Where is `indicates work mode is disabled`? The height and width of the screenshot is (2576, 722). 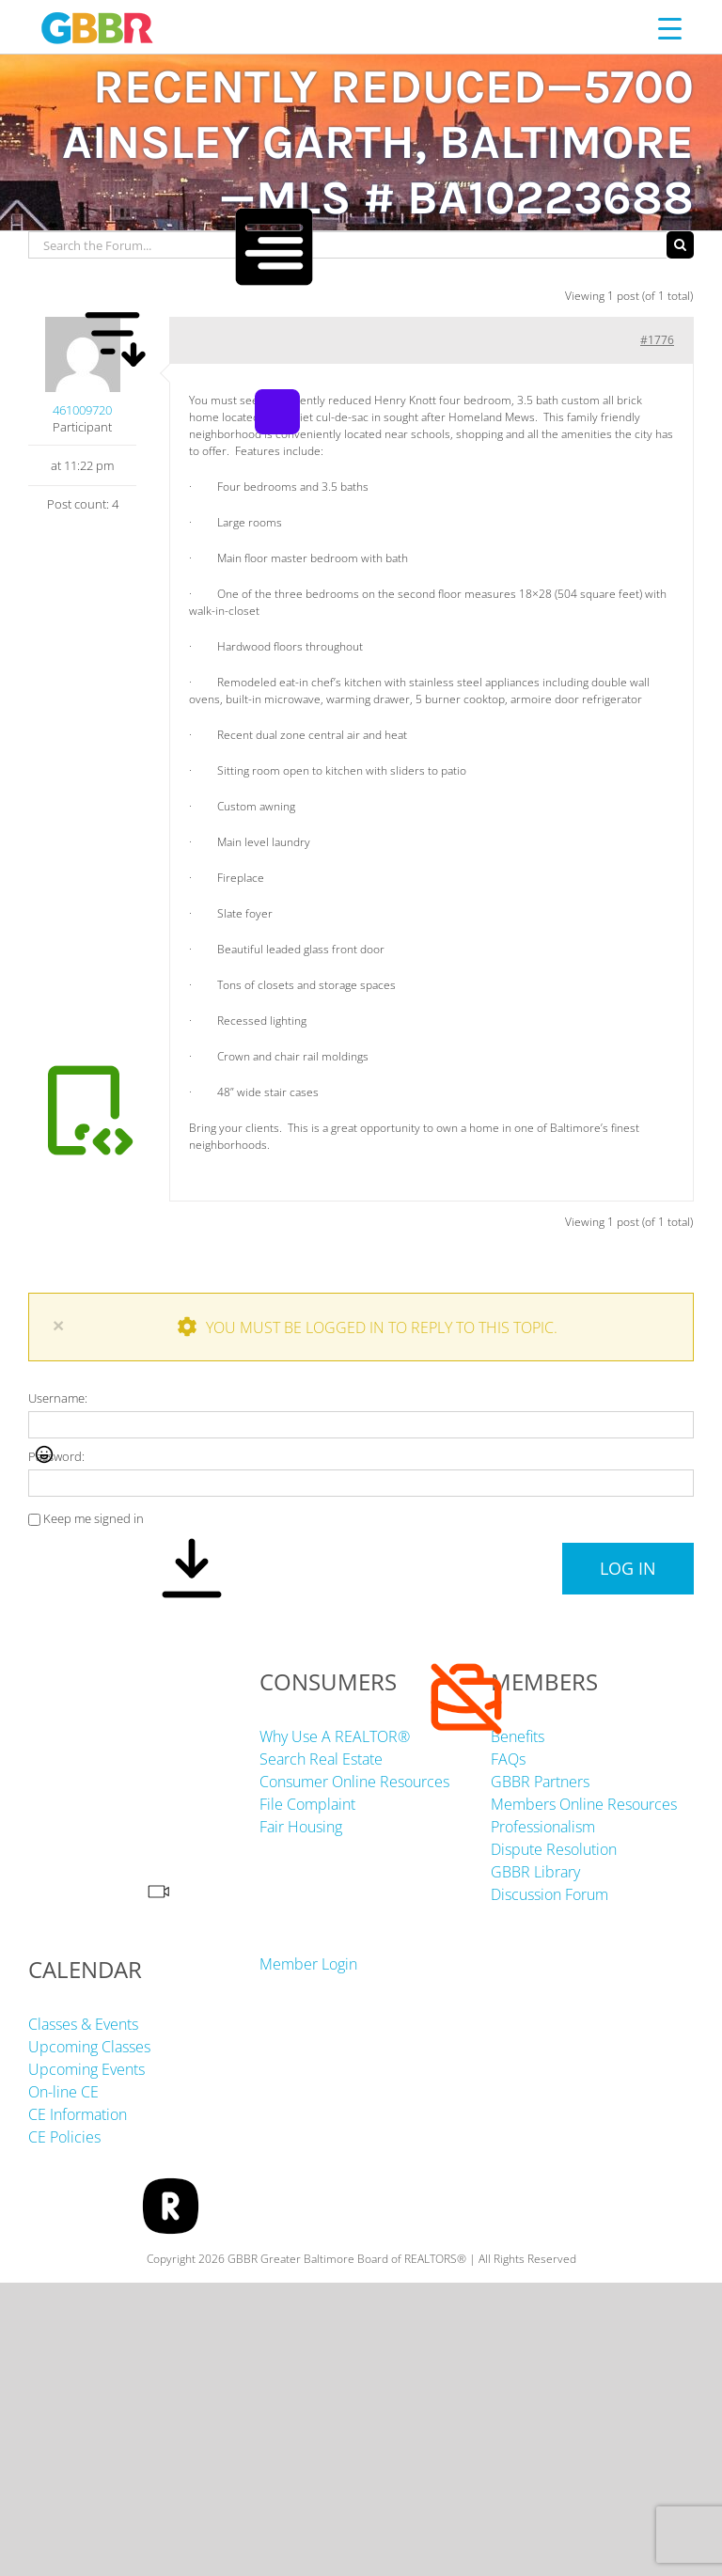 indicates work mode is disabled is located at coordinates (466, 1699).